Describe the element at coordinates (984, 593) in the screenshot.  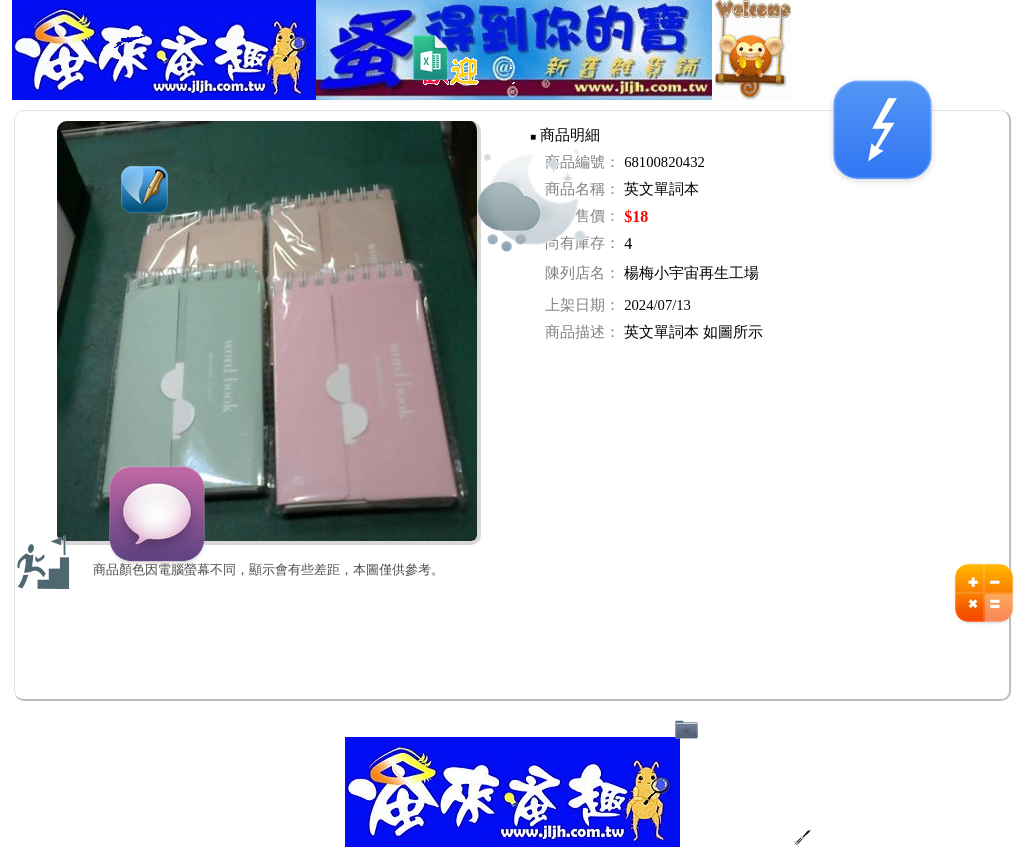
I see `open pcb calculator app` at that location.